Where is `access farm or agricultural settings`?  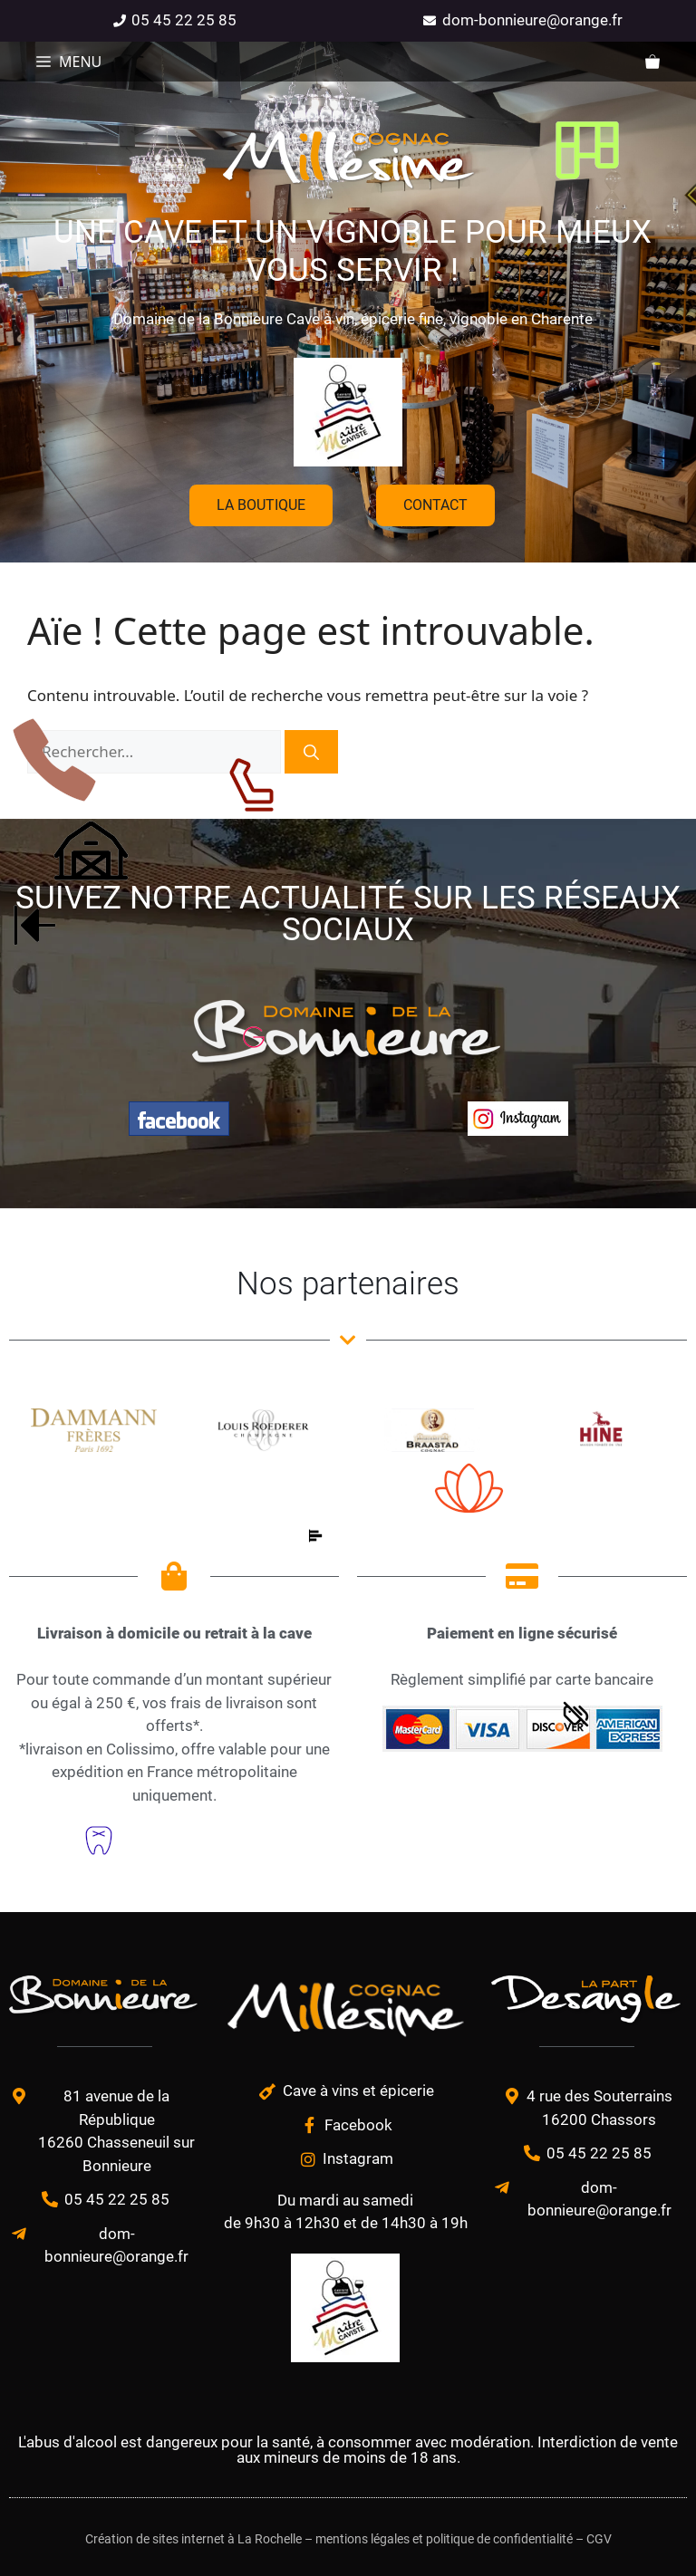 access farm or agricultural settings is located at coordinates (91, 855).